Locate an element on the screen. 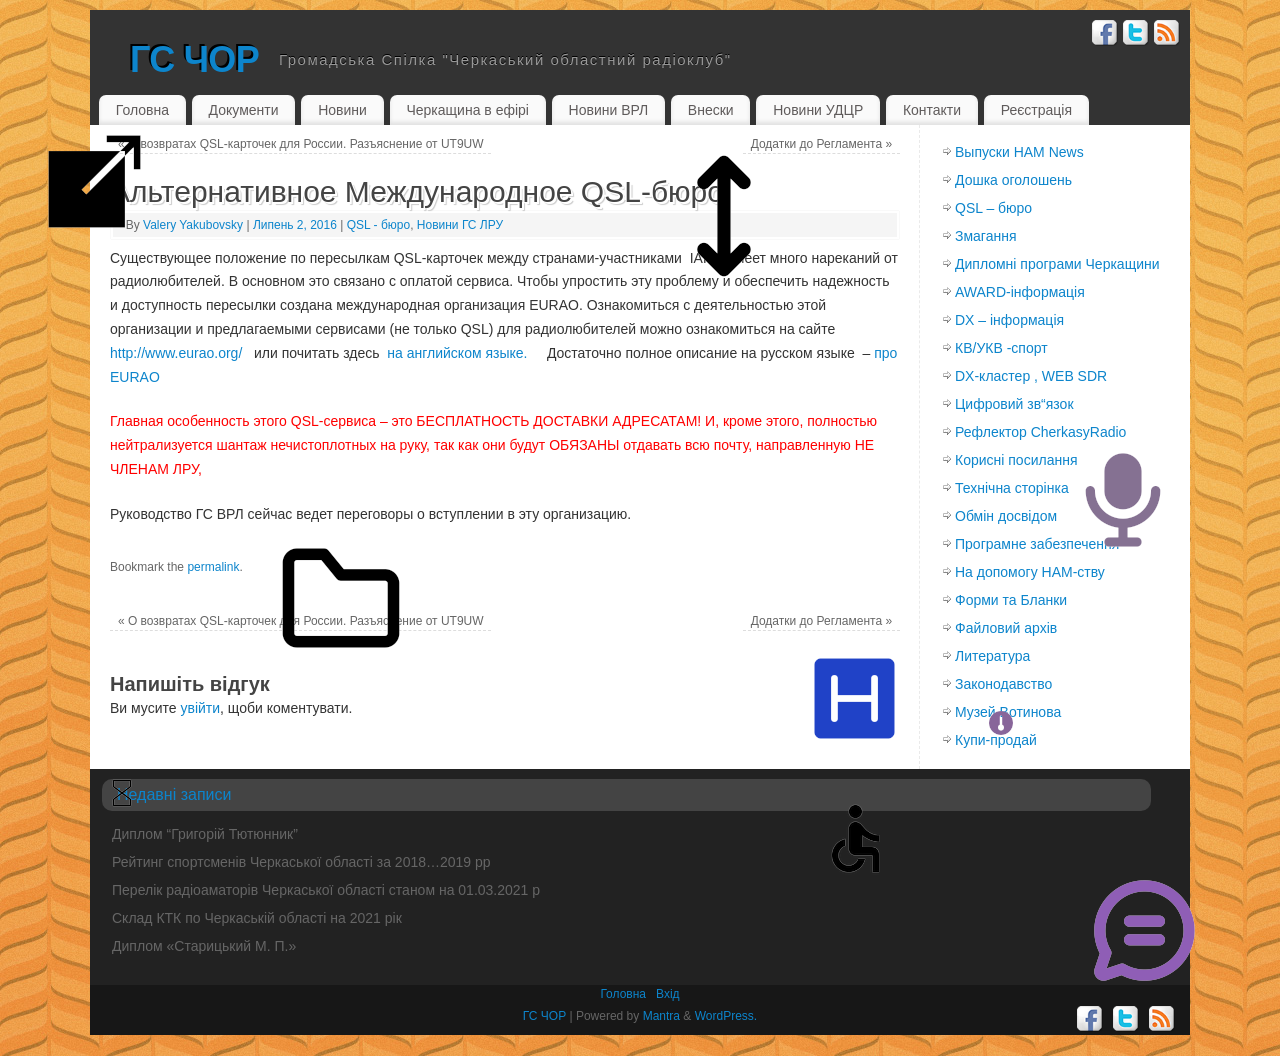 The image size is (1280, 1056). open chat or messaging is located at coordinates (1144, 930).